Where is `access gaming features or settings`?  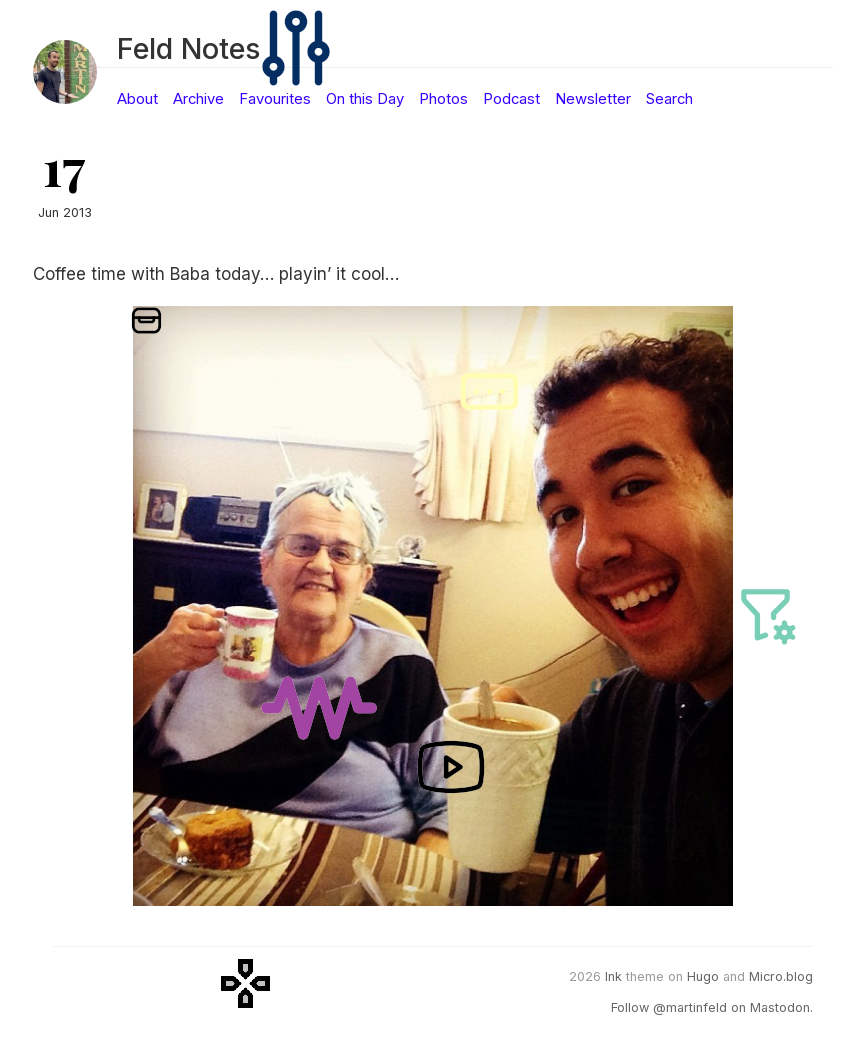 access gaming features or settings is located at coordinates (245, 983).